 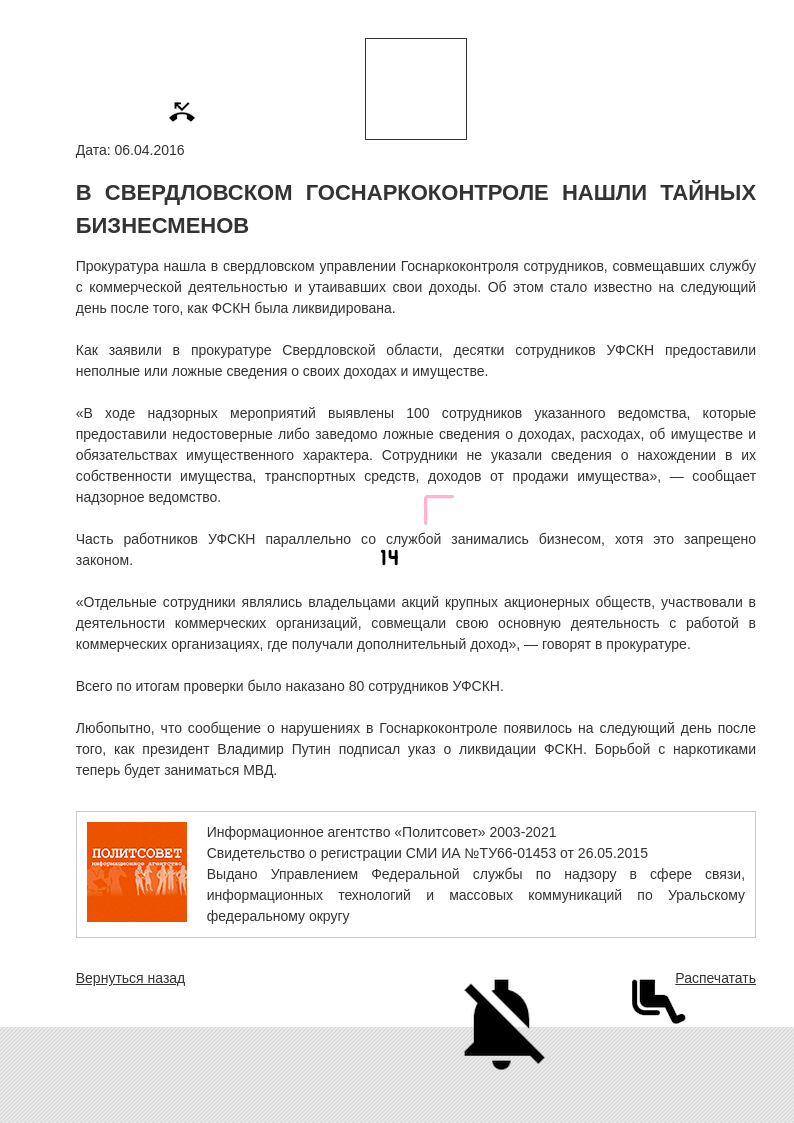 What do you see at coordinates (501, 1023) in the screenshot?
I see `mute or disable notifications` at bounding box center [501, 1023].